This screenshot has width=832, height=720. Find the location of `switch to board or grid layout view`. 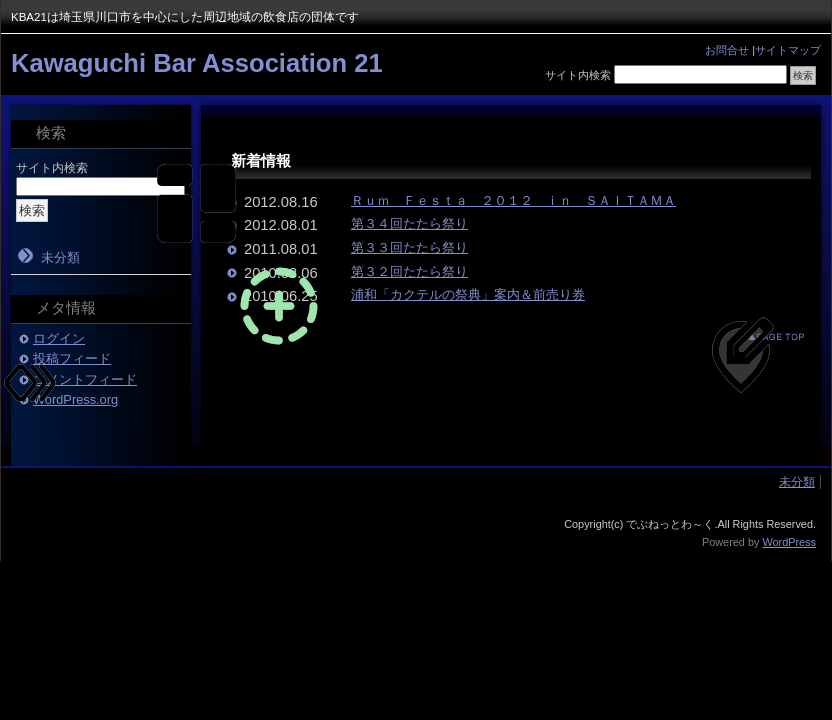

switch to board or grid layout view is located at coordinates (196, 203).